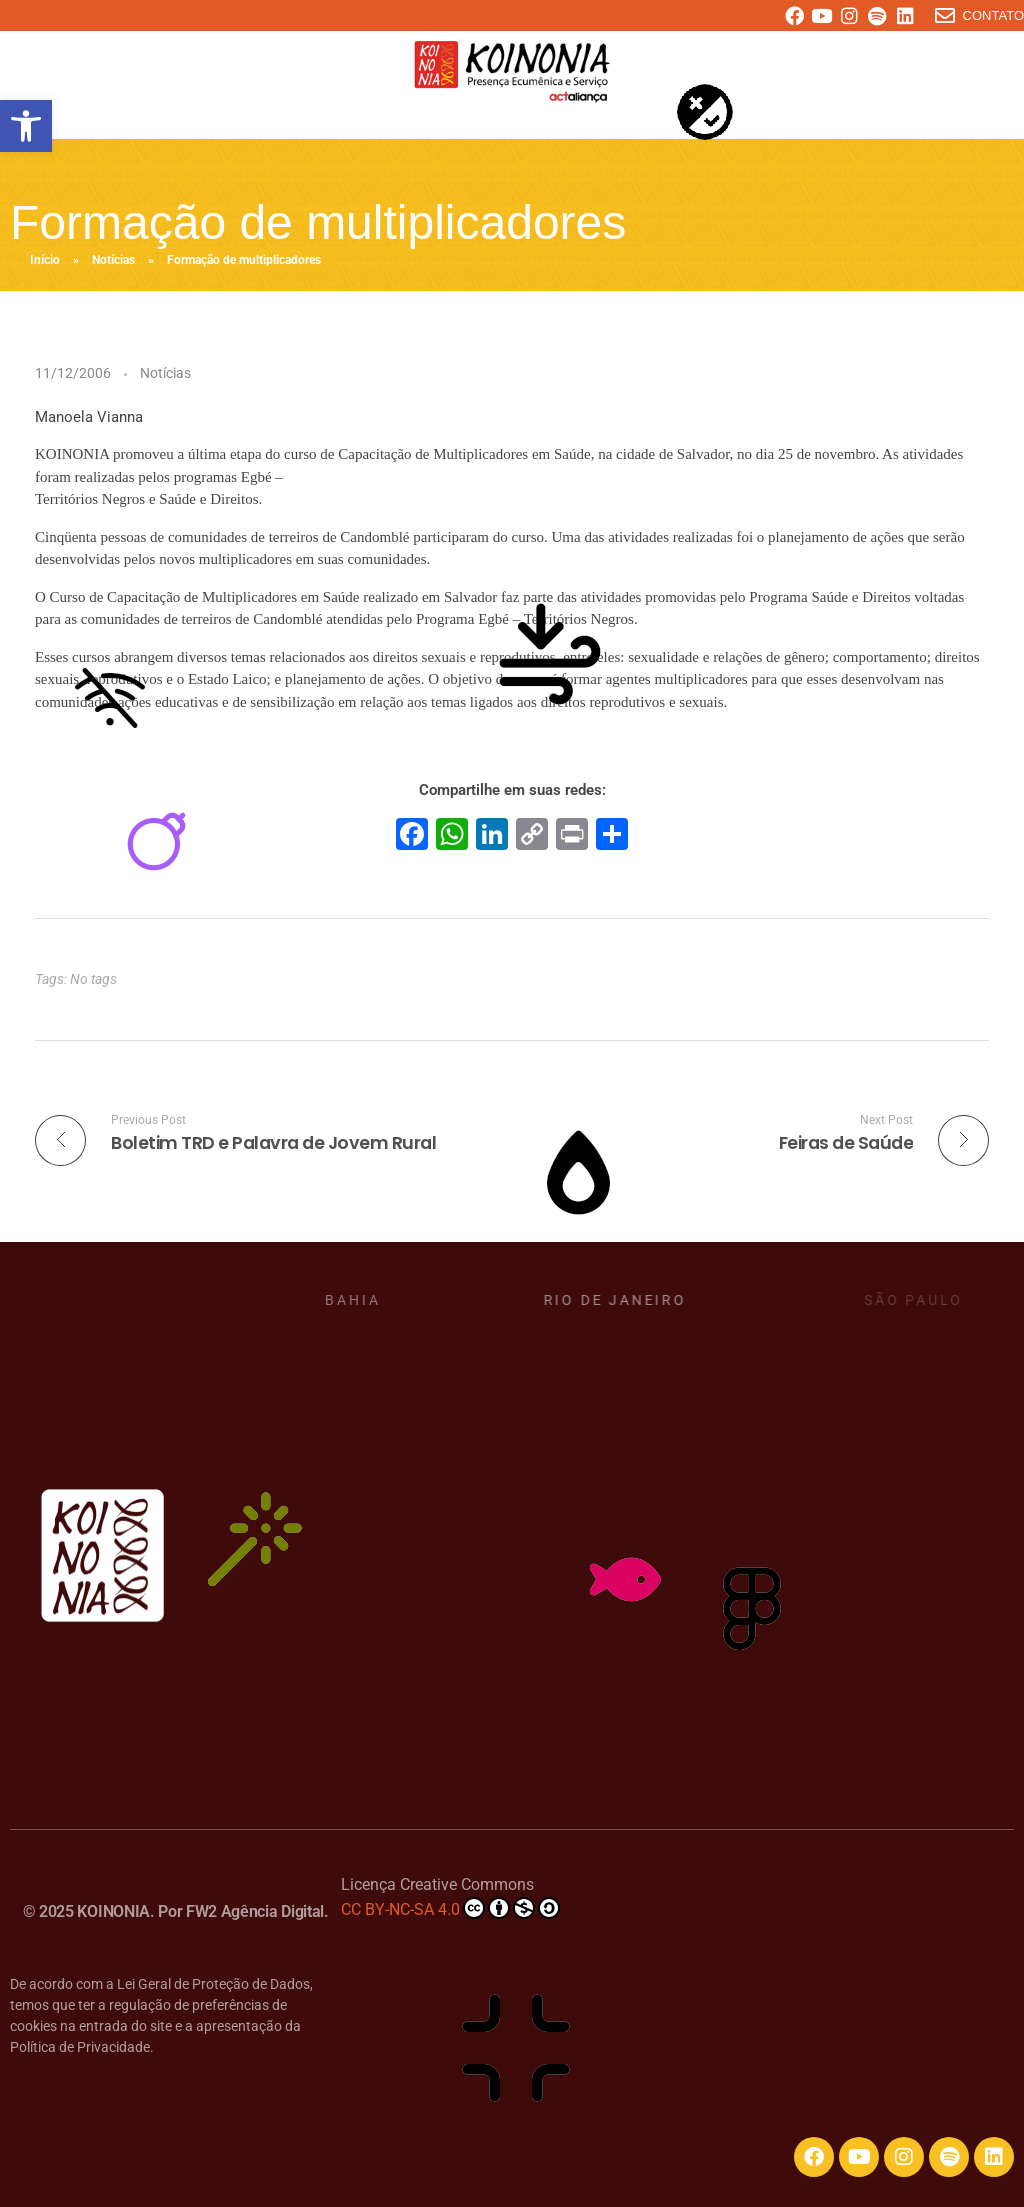 This screenshot has width=1024, height=2207. What do you see at coordinates (550, 654) in the screenshot?
I see `indicates wind direction moving downward` at bounding box center [550, 654].